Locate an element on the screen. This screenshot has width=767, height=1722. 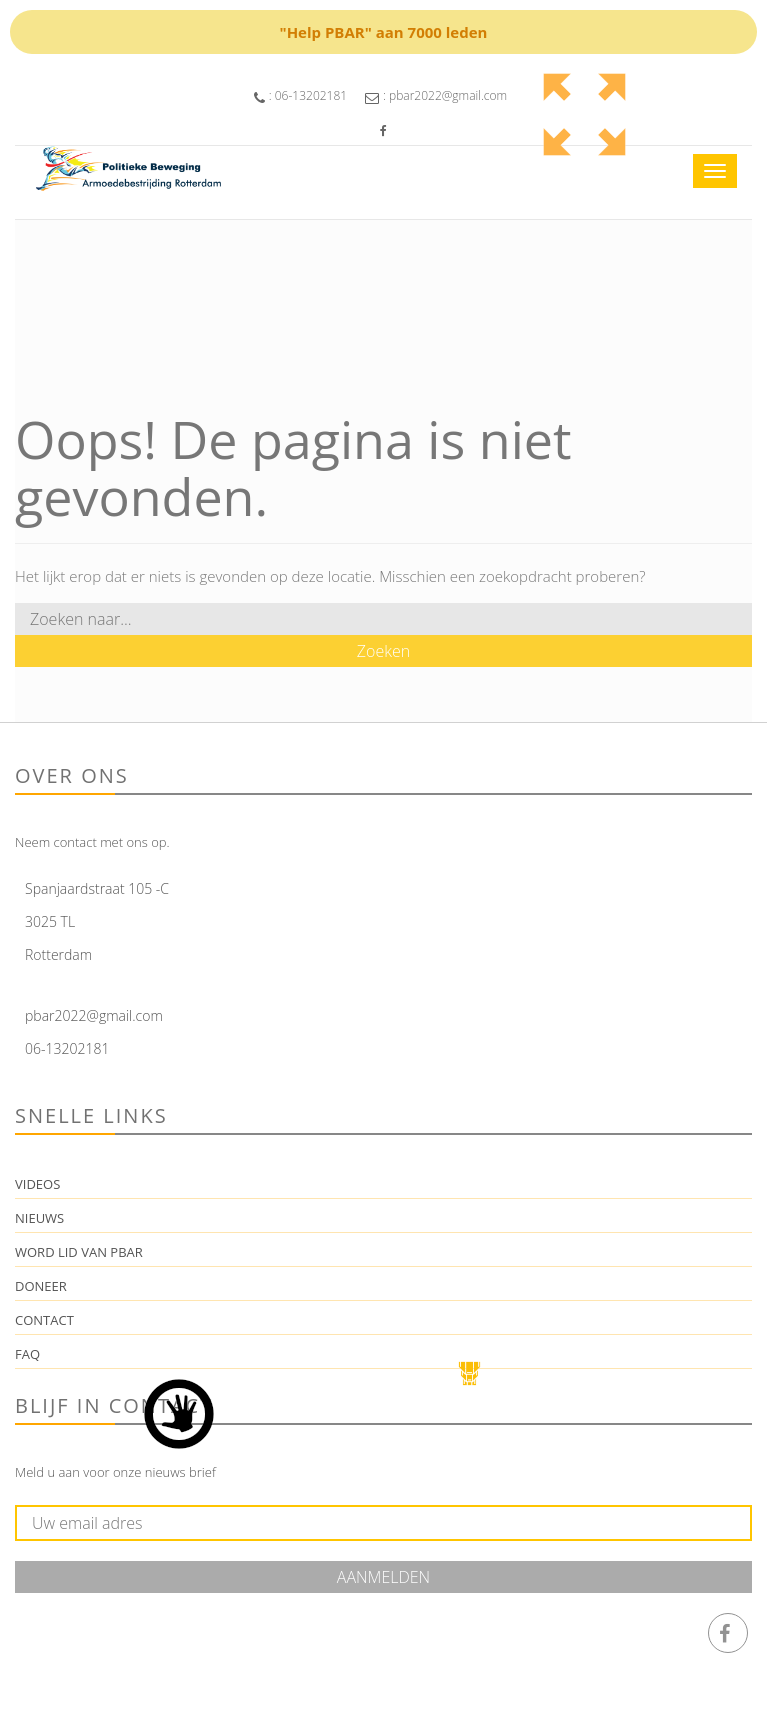
indicates an interactive or usable item is located at coordinates (179, 1414).